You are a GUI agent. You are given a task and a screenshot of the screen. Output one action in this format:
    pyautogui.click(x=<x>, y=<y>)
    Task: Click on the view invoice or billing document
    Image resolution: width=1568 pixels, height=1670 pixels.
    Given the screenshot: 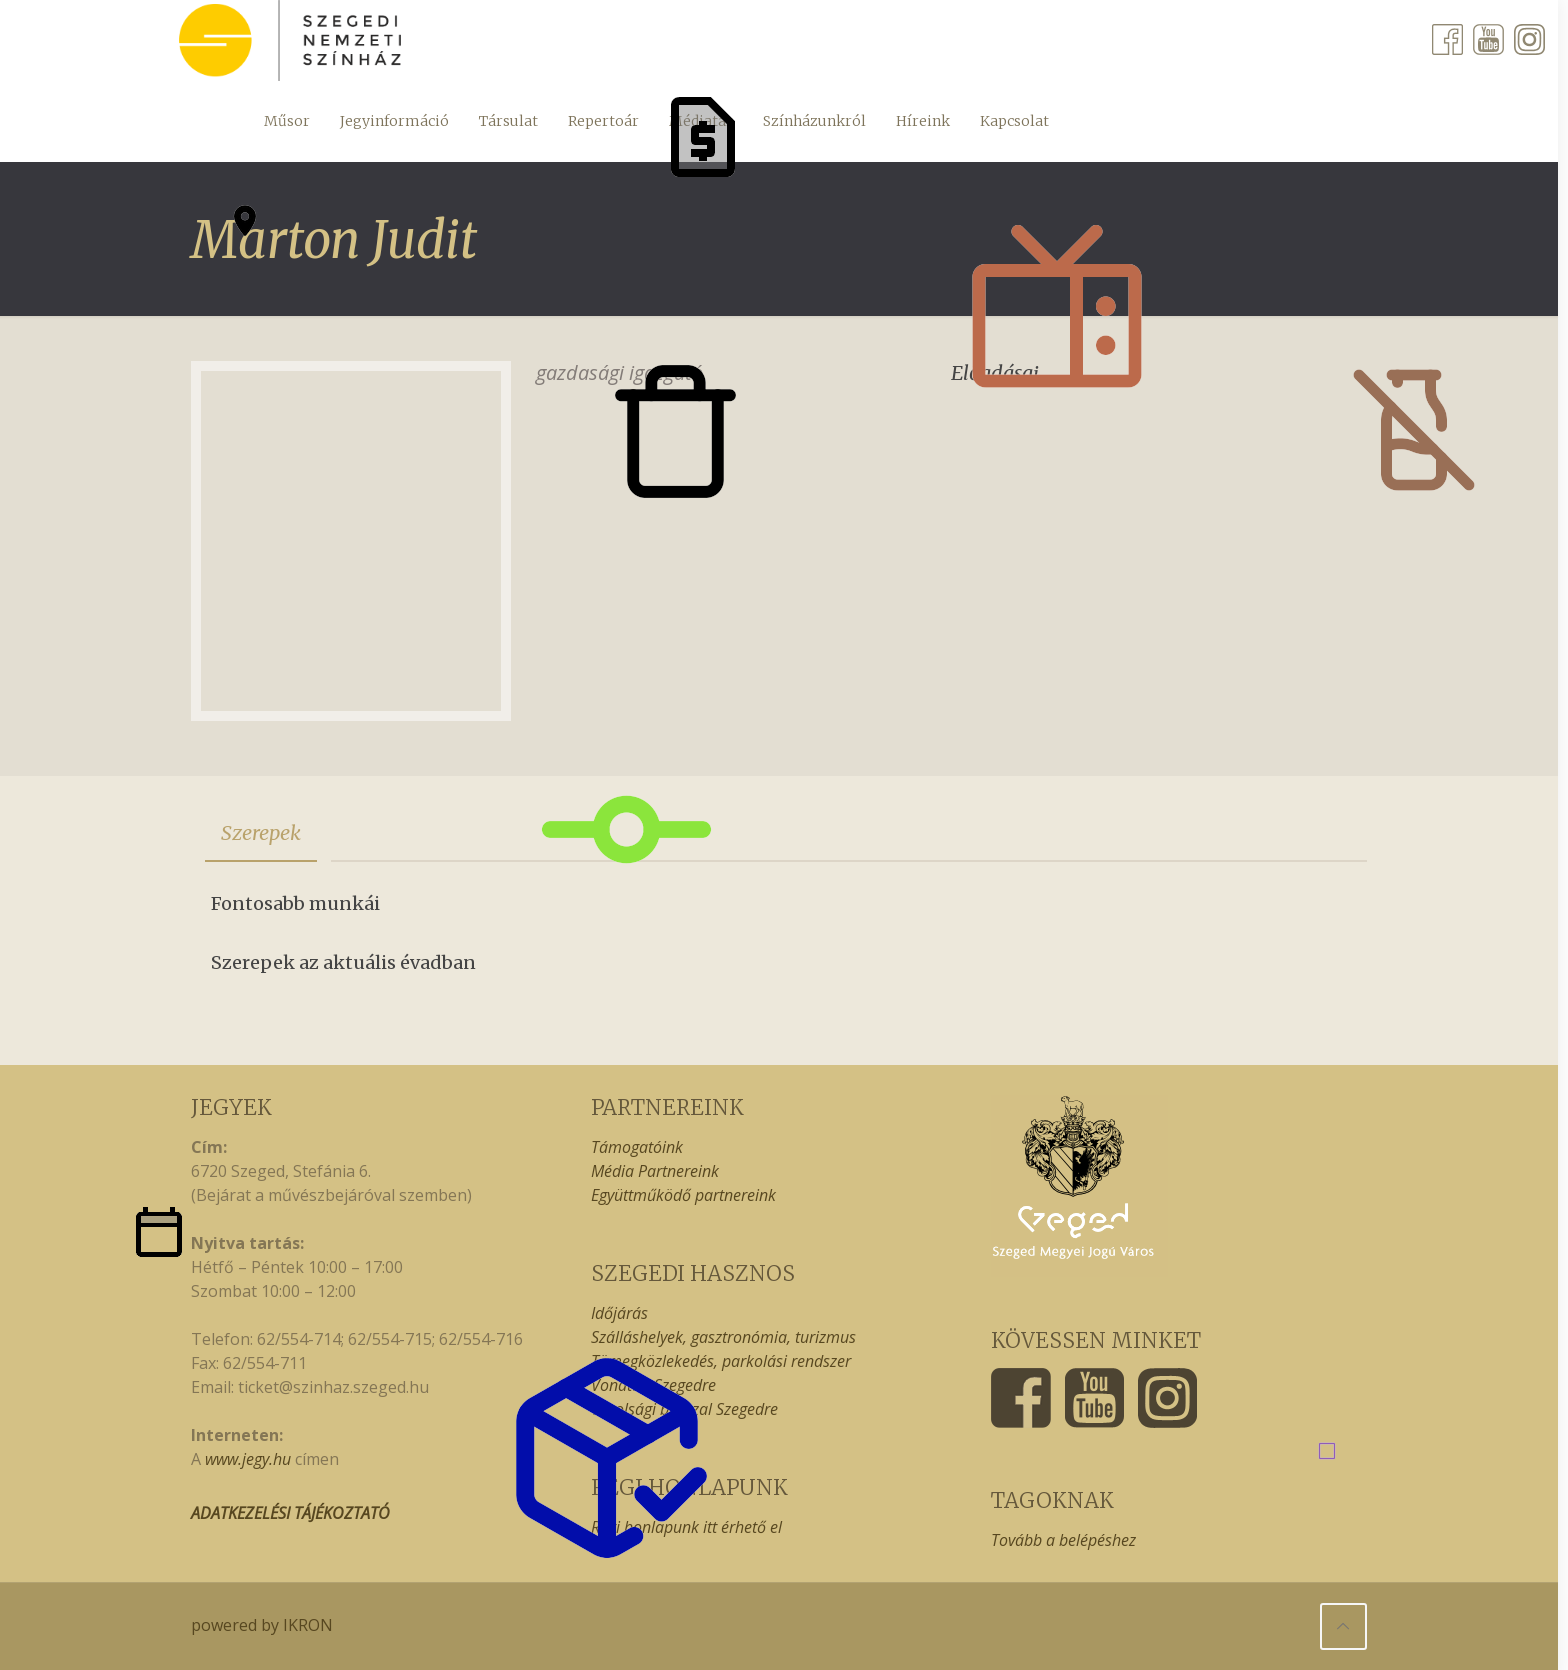 What is the action you would take?
    pyautogui.click(x=703, y=137)
    